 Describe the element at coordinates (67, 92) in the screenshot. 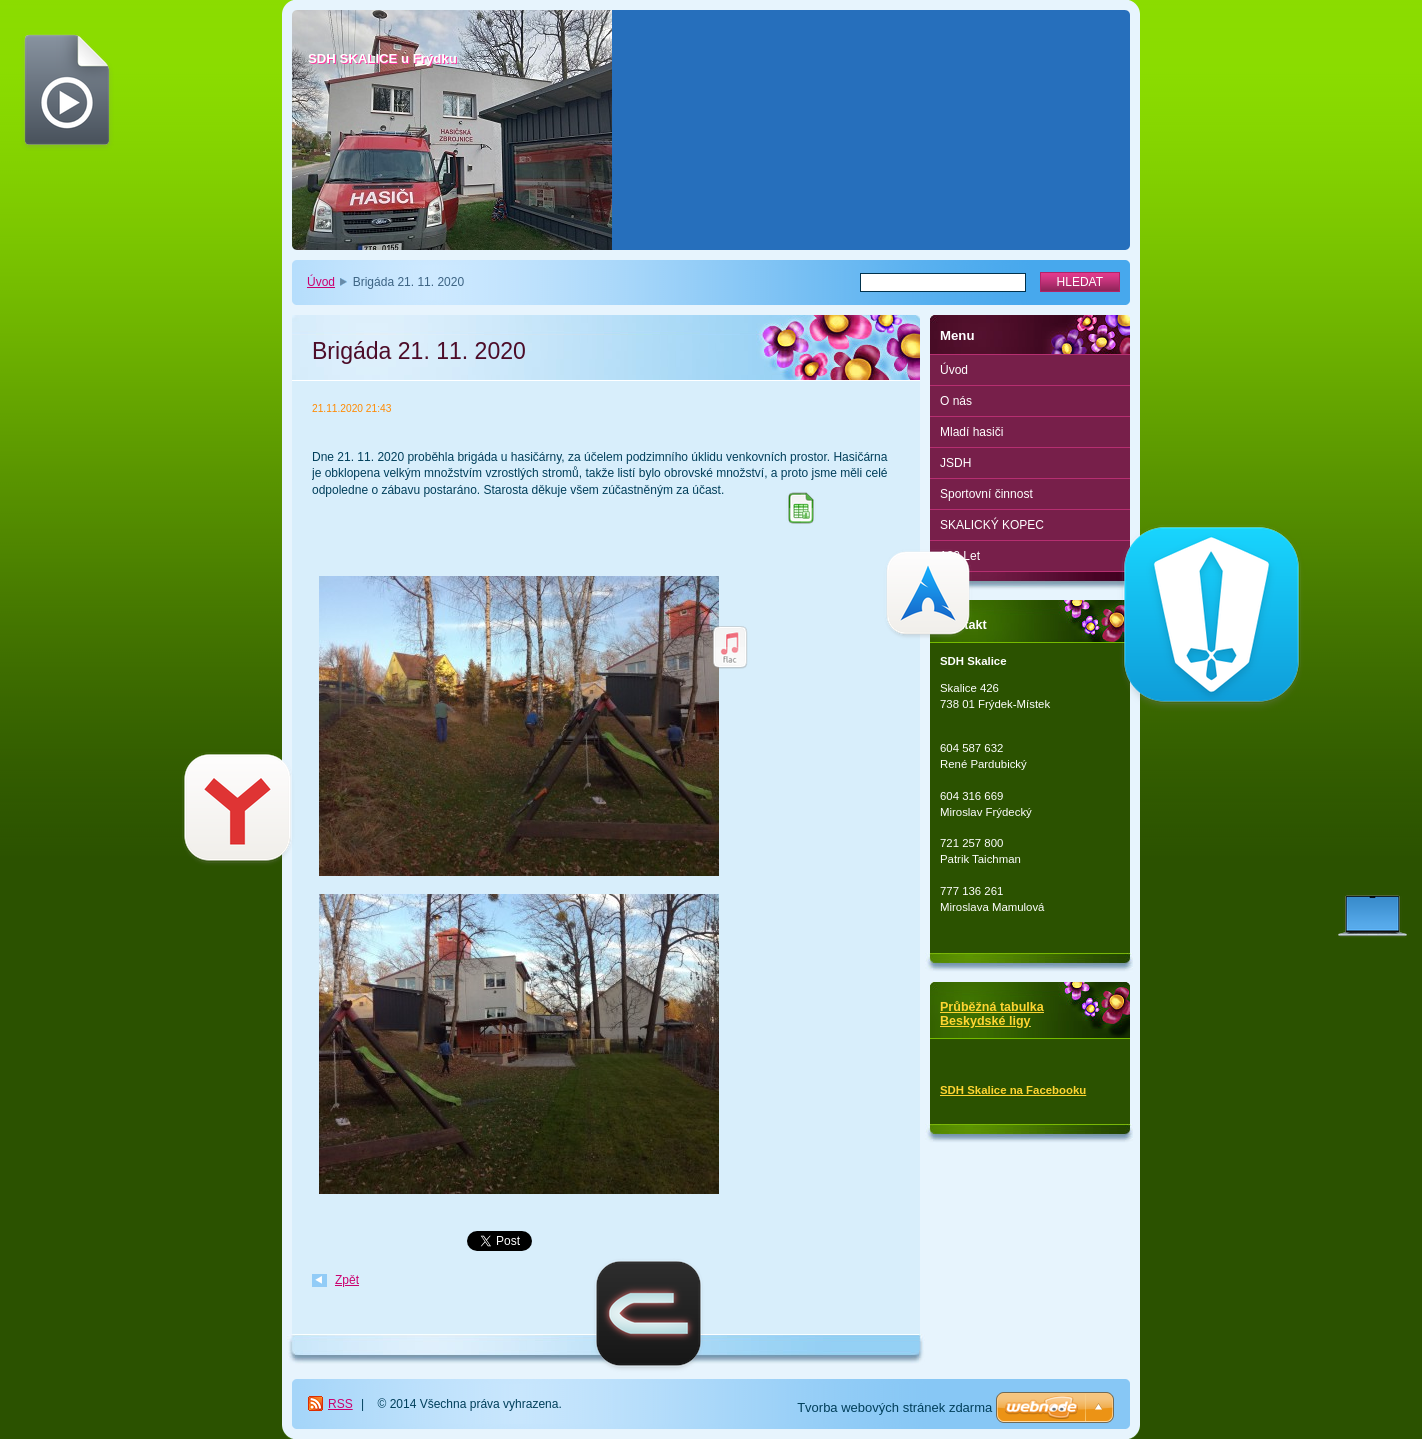

I see `a kdenlive title clip file` at that location.